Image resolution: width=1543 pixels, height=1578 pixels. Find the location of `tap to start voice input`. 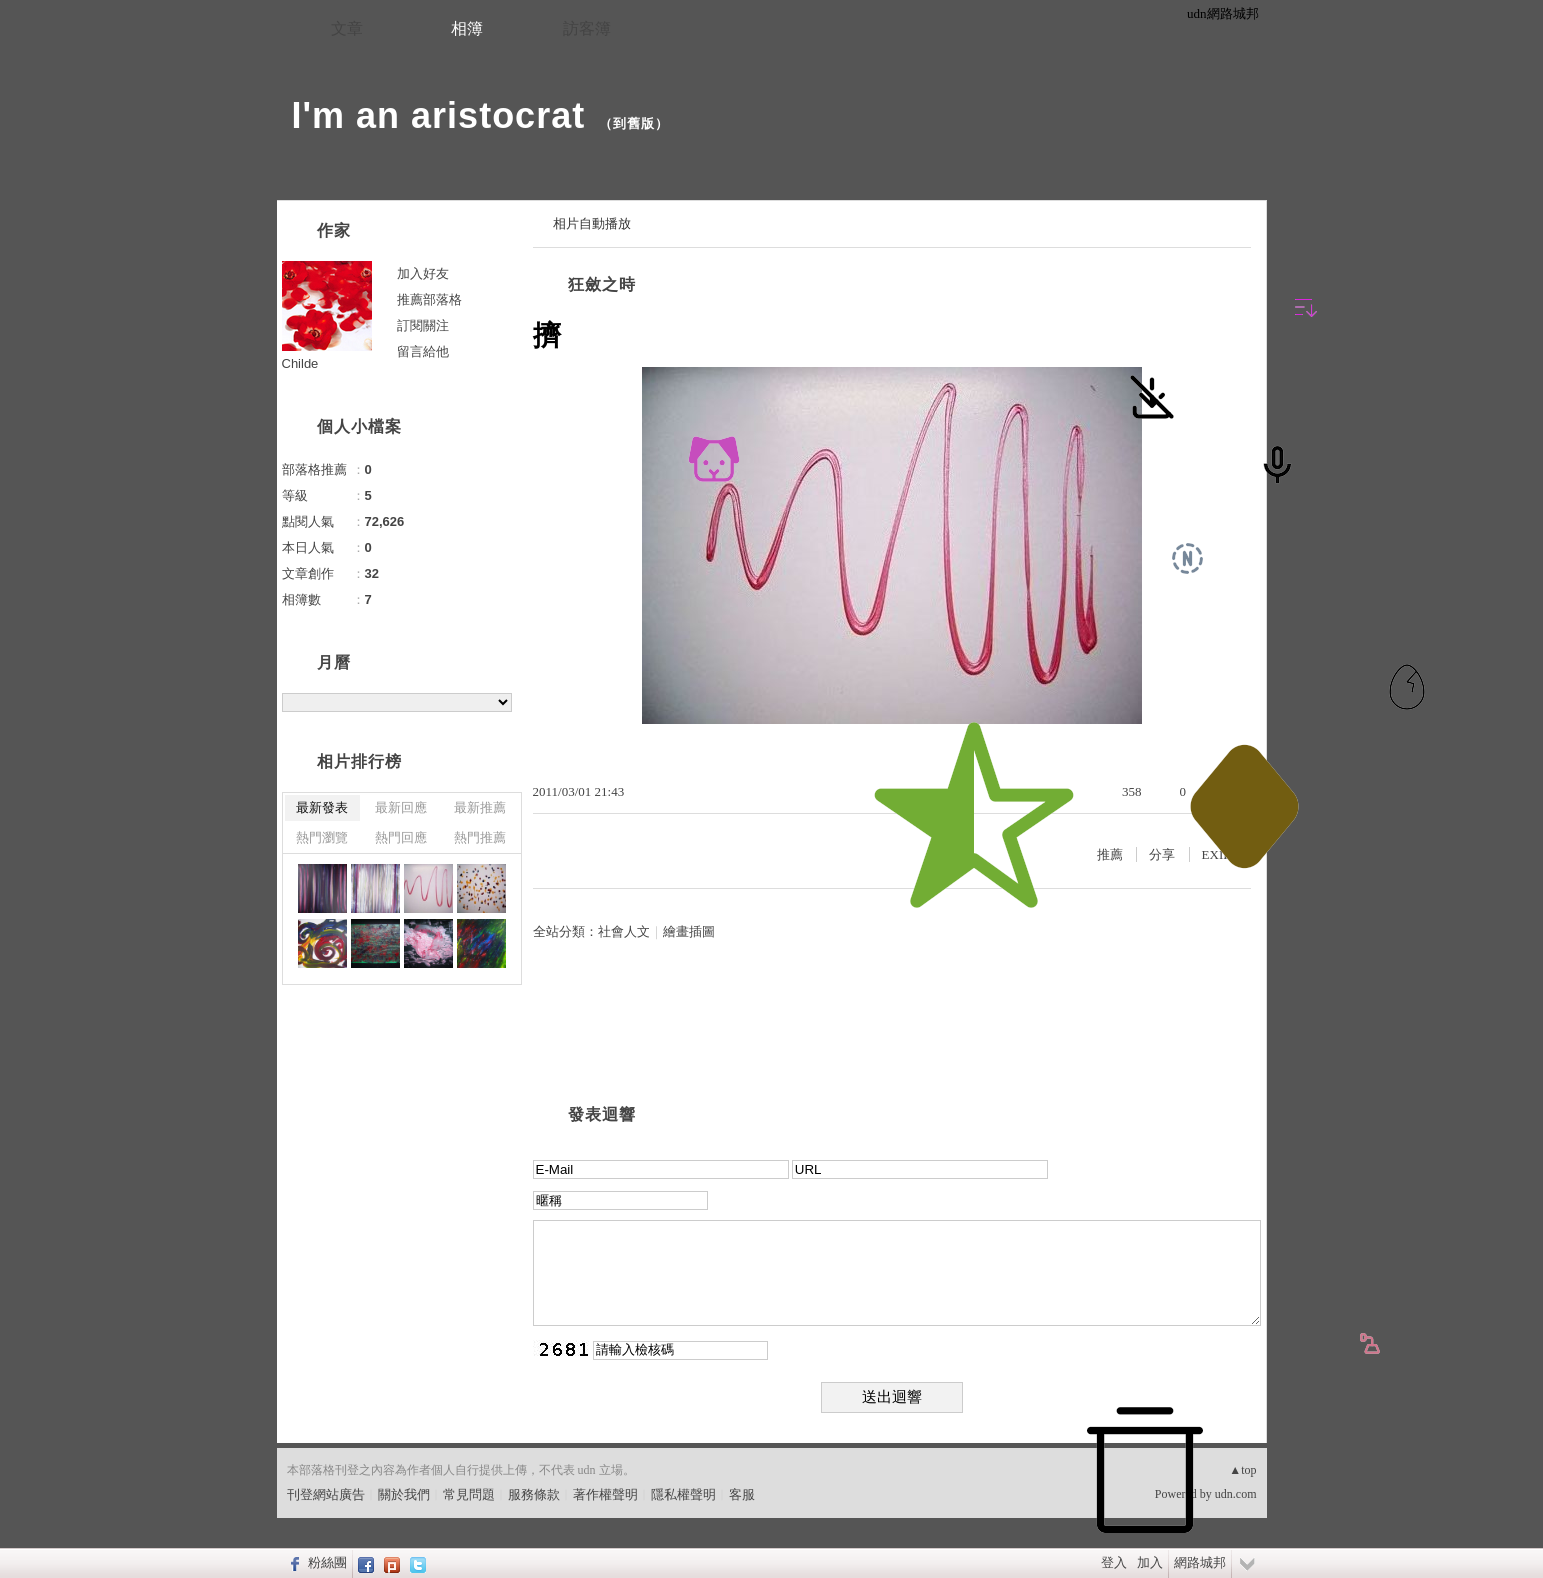

tap to start voice input is located at coordinates (1277, 465).